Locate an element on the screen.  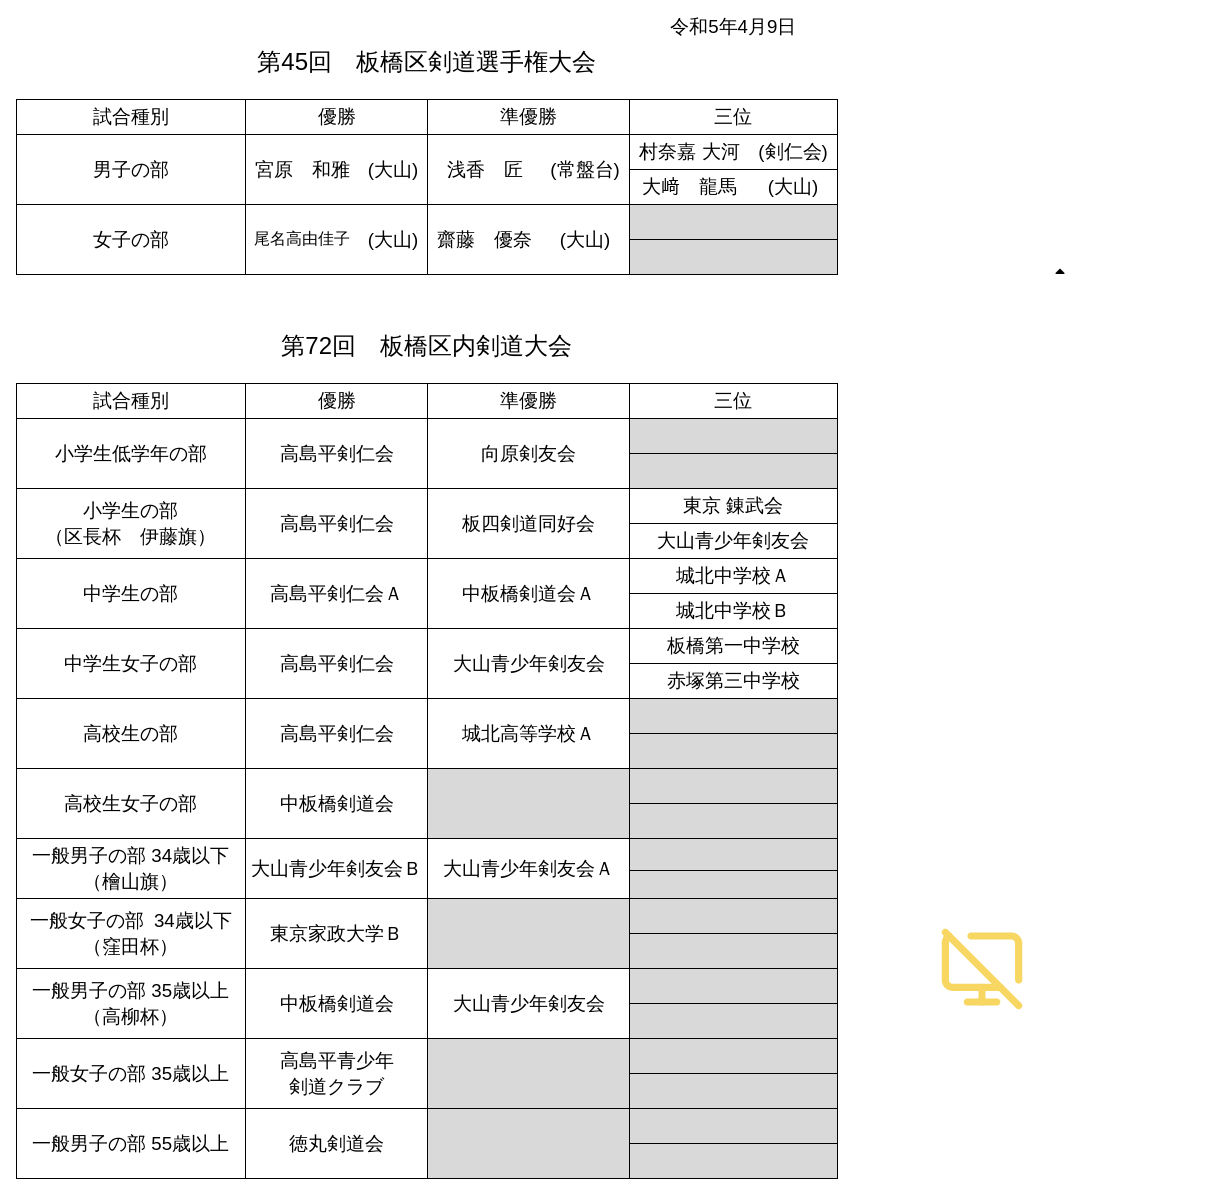
collapse an expanded section is located at coordinates (1060, 272).